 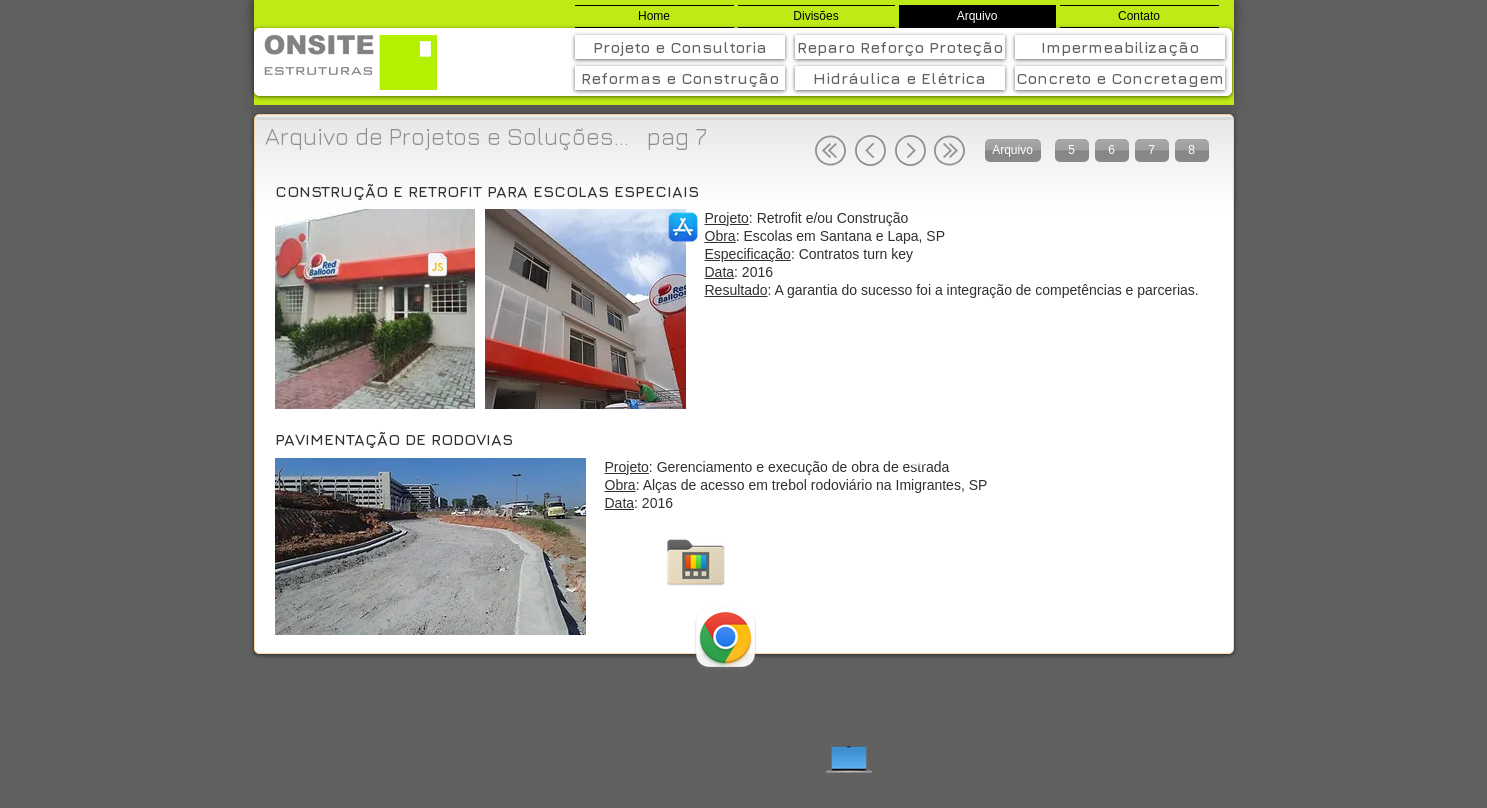 What do you see at coordinates (954, 415) in the screenshot?
I see `access the font library` at bounding box center [954, 415].